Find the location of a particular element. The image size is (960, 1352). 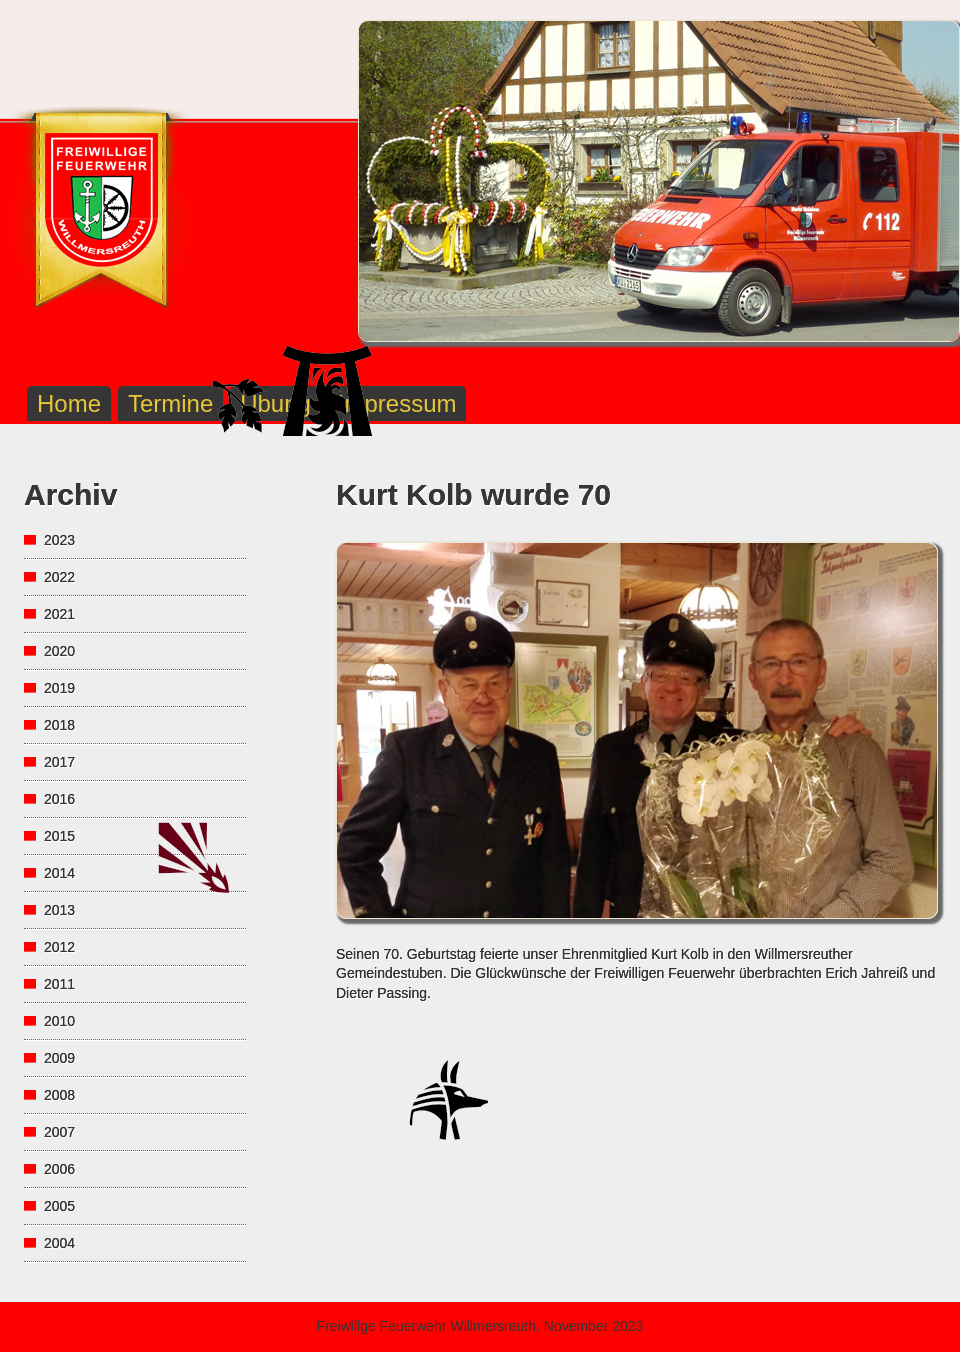

incoming attack or threat warning is located at coordinates (194, 858).